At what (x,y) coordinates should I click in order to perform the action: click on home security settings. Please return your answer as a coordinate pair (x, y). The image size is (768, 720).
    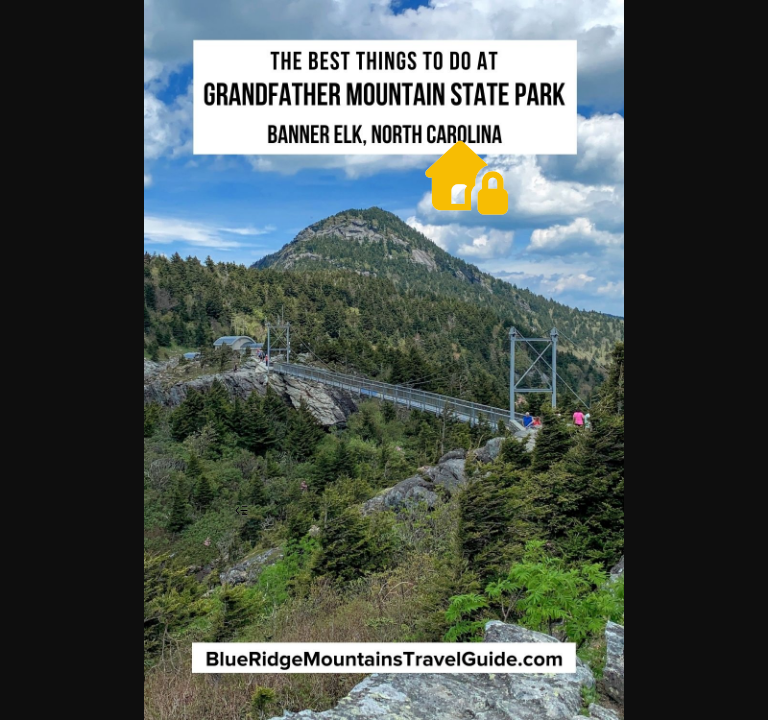
    Looking at the image, I should click on (464, 175).